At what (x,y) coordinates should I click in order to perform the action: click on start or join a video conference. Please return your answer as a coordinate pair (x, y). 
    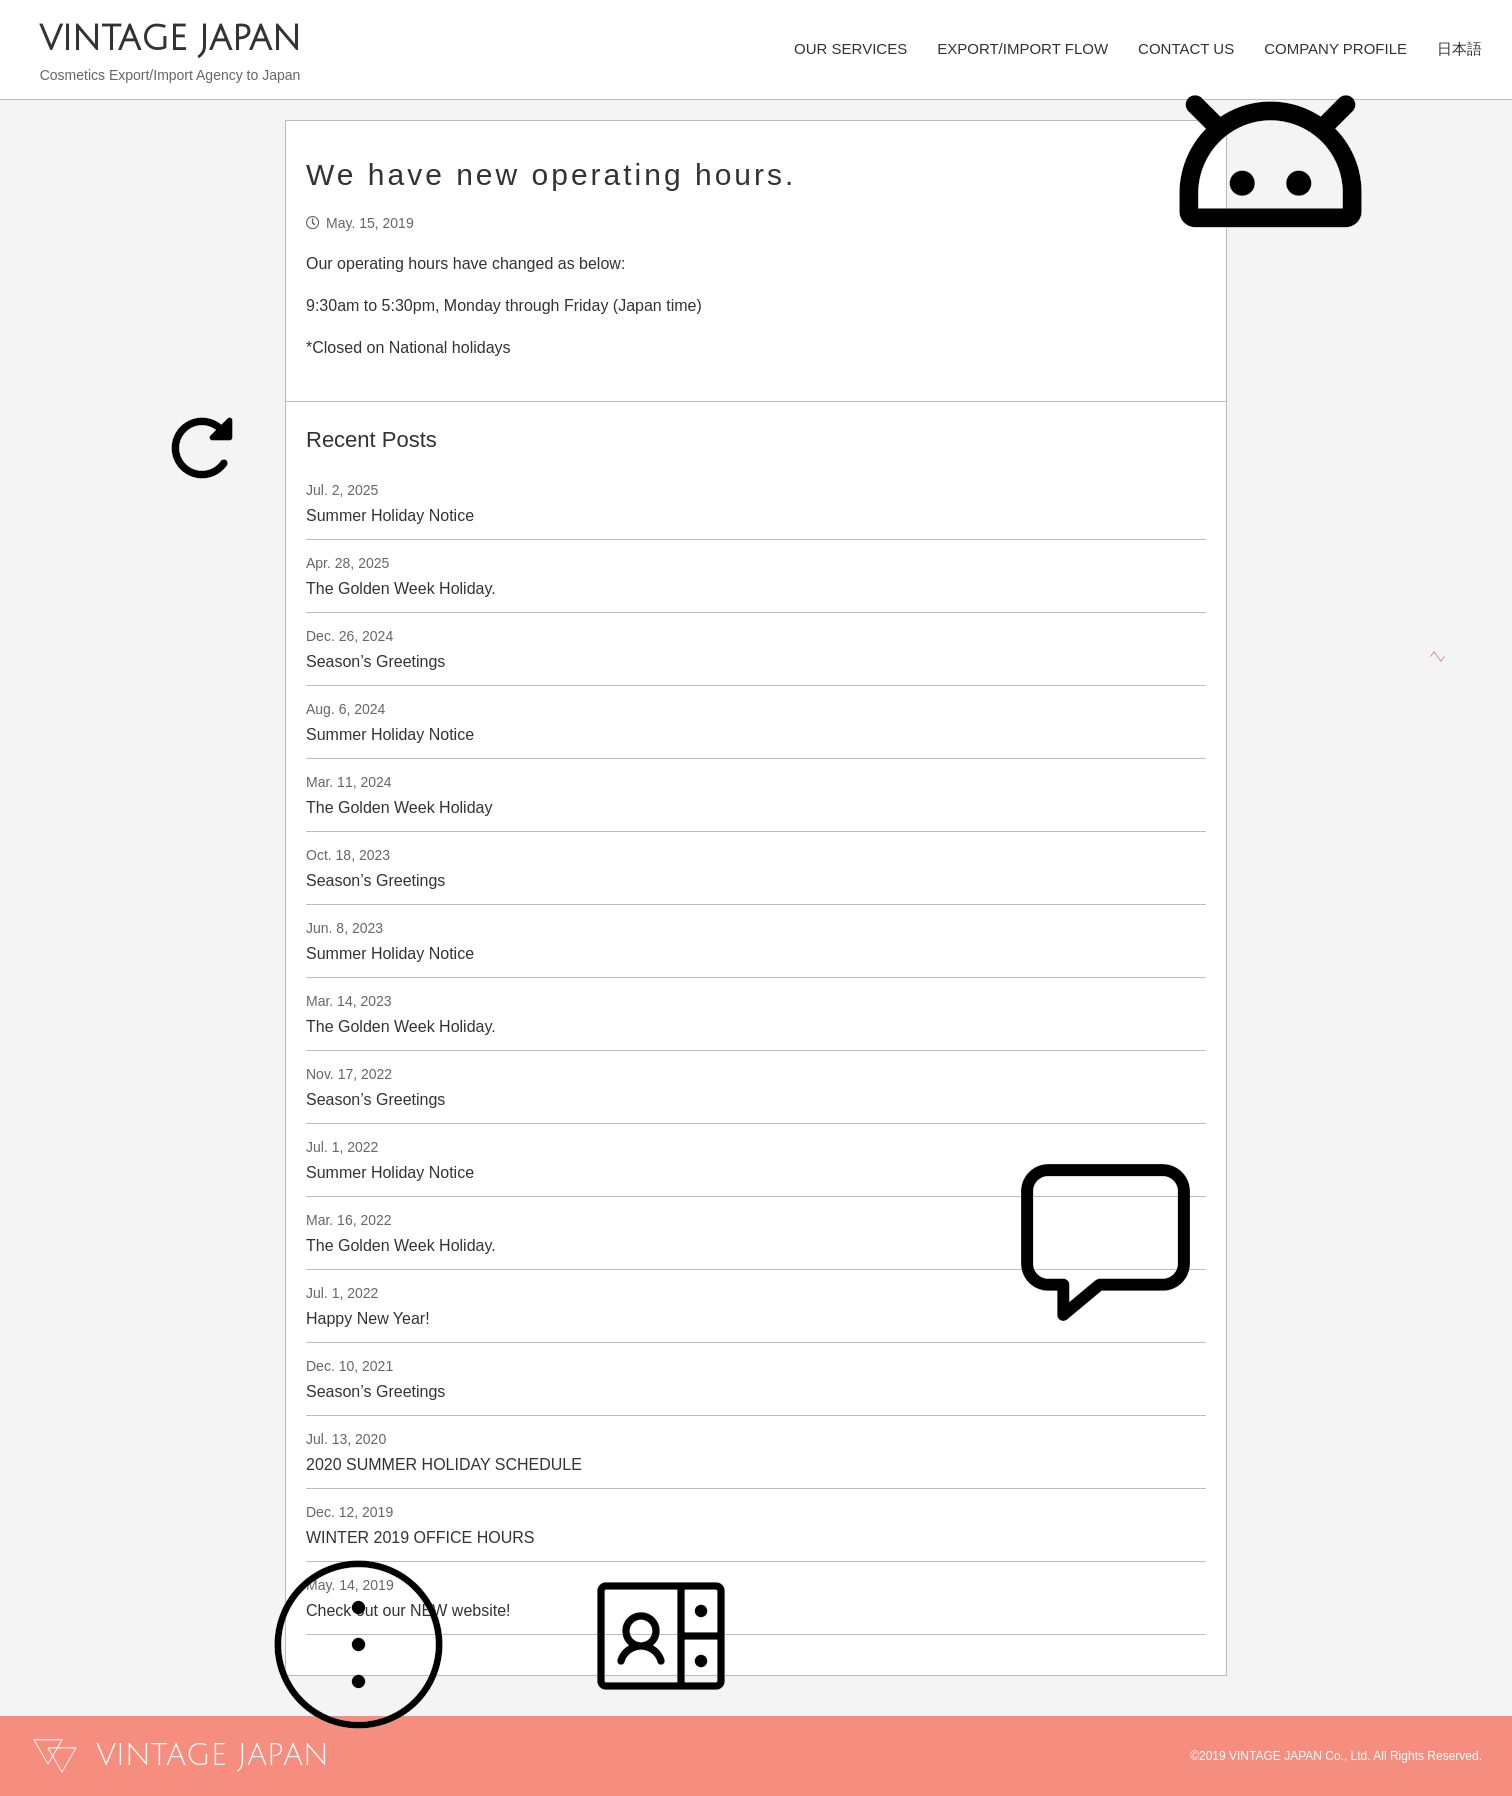
    Looking at the image, I should click on (661, 1636).